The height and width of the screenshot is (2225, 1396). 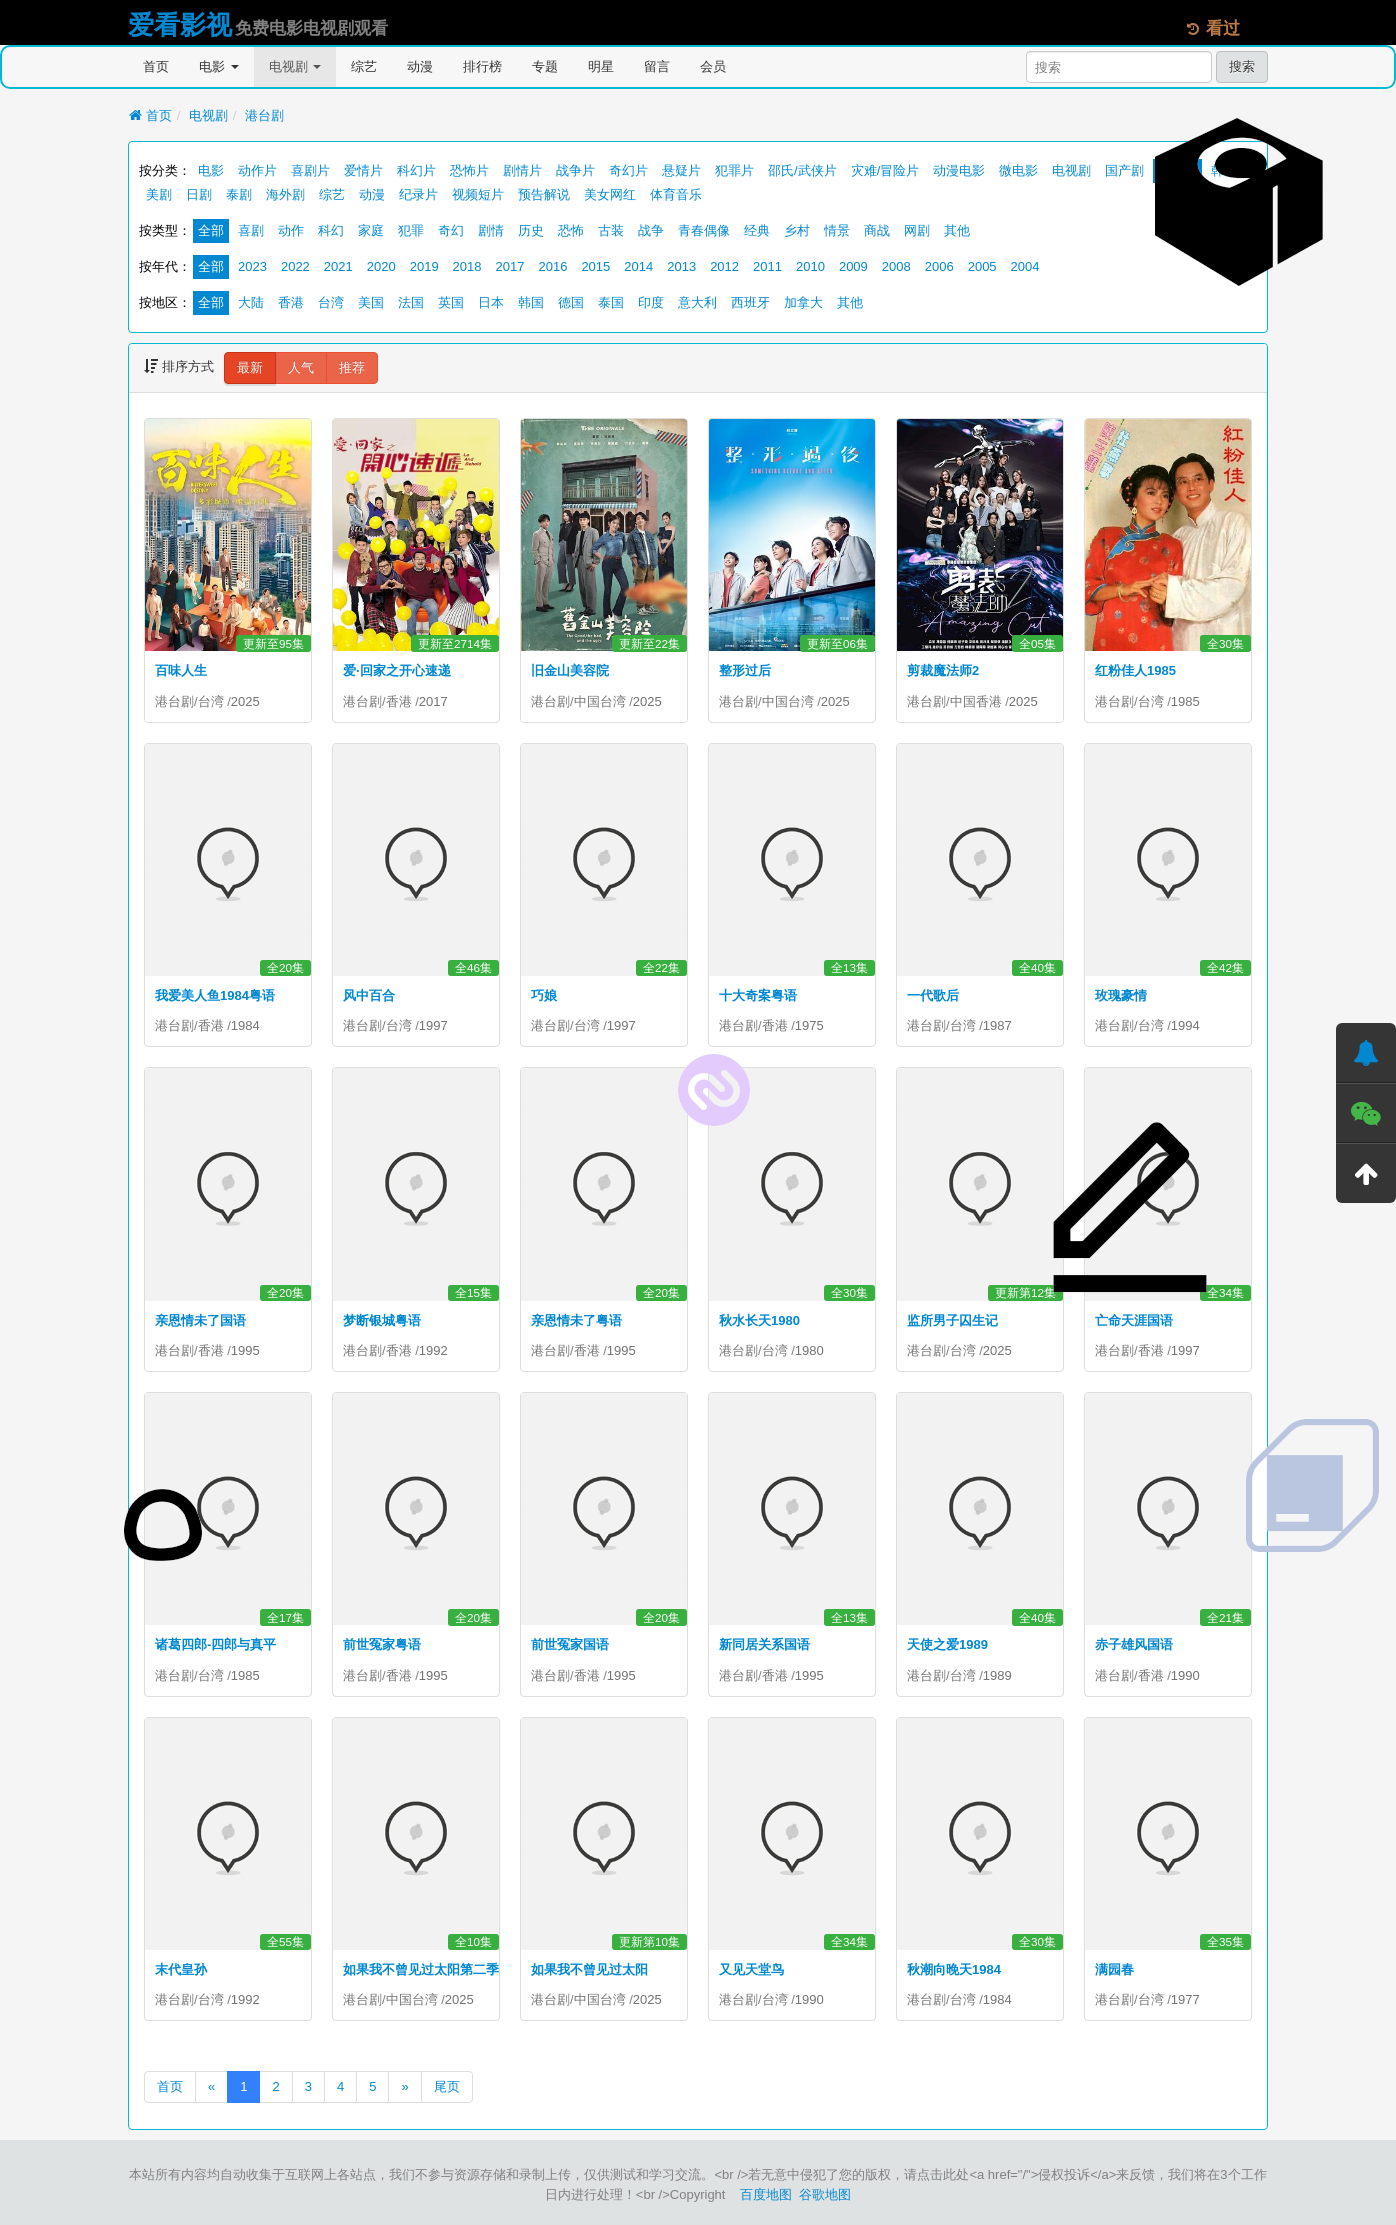 I want to click on open authy authenticator app, so click(x=714, y=1090).